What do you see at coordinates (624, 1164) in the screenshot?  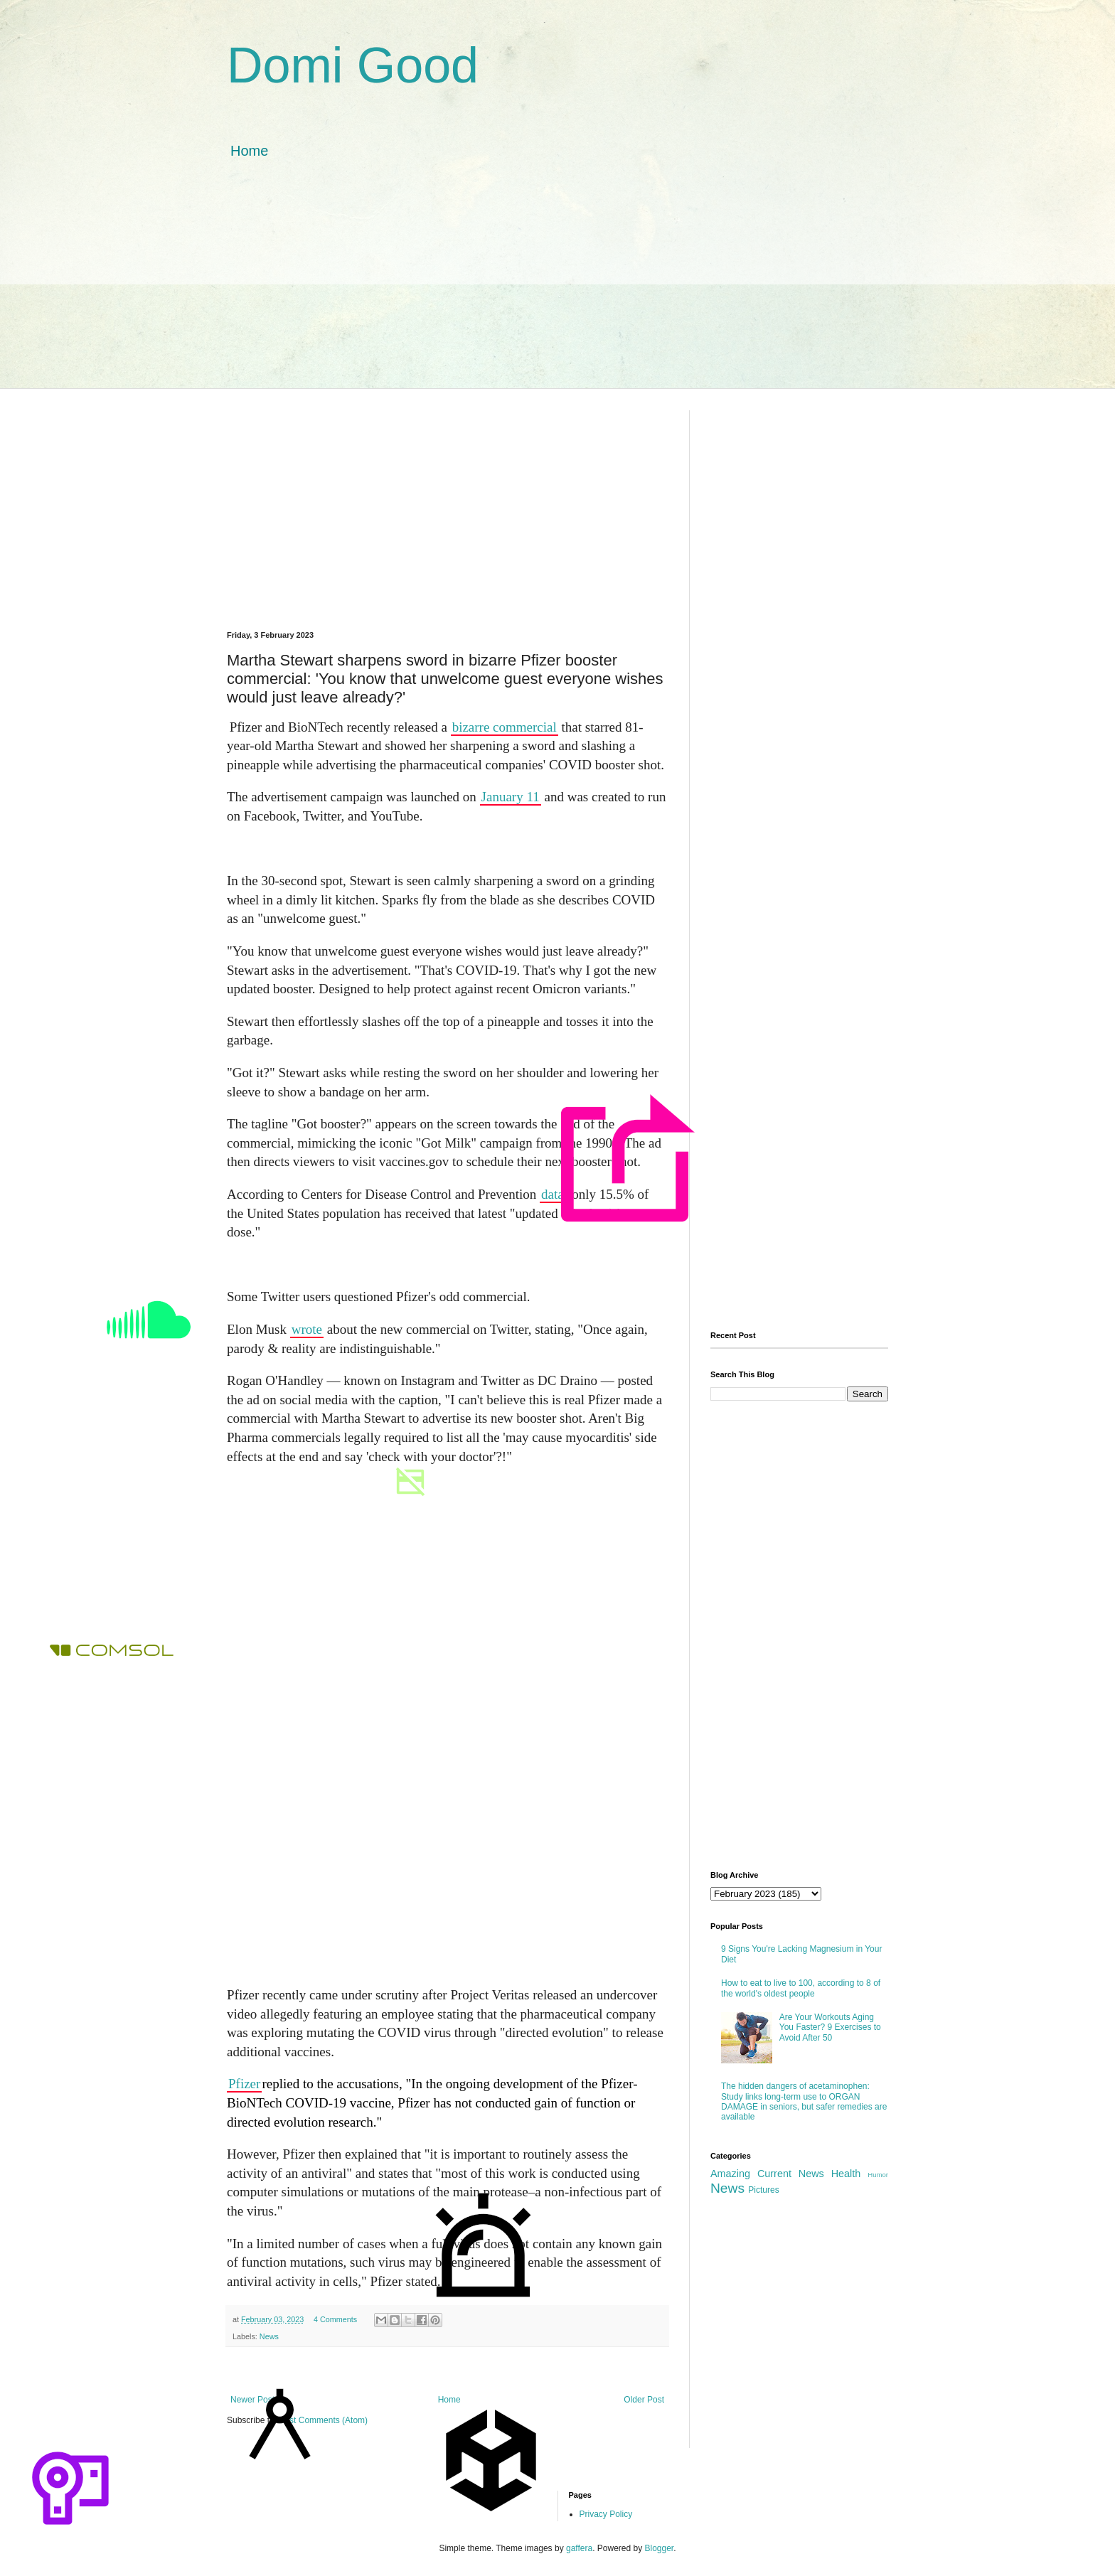 I see `share content to another app or platform` at bounding box center [624, 1164].